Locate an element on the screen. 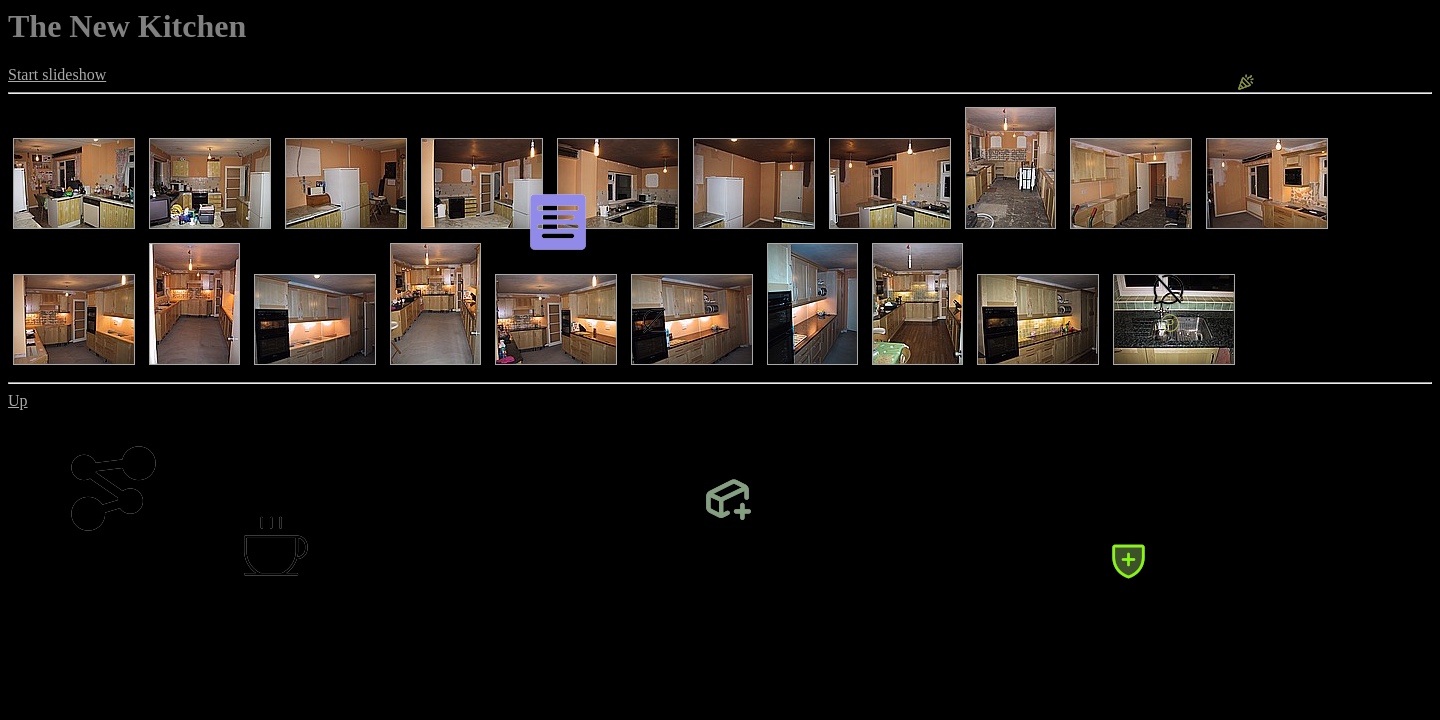 This screenshot has width=1440, height=720. indicates a celebration or achievement is located at coordinates (1245, 83).